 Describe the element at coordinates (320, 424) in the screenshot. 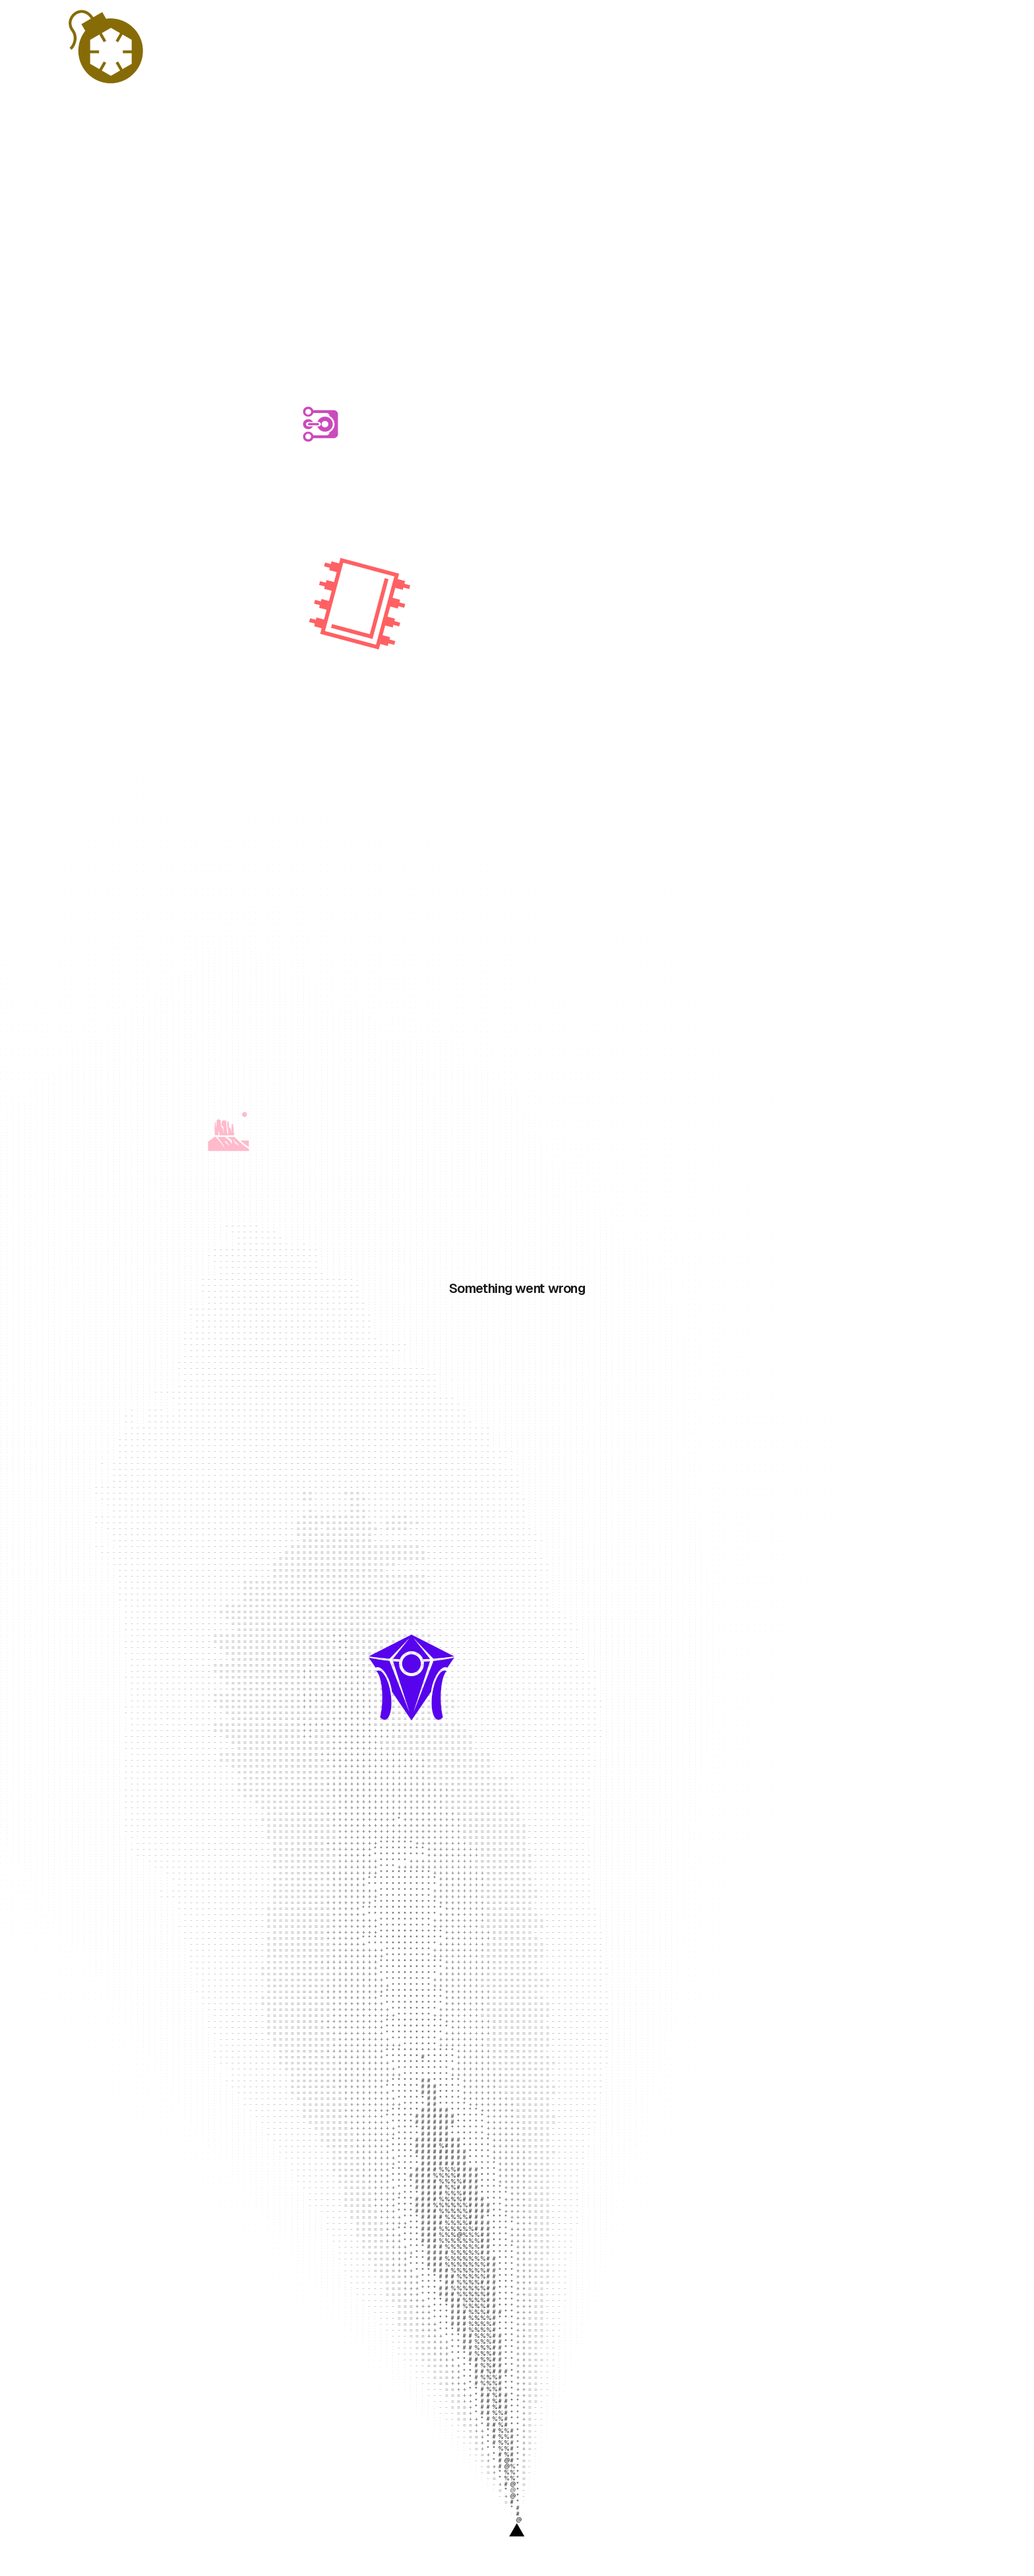

I see `access connection or node settings` at that location.